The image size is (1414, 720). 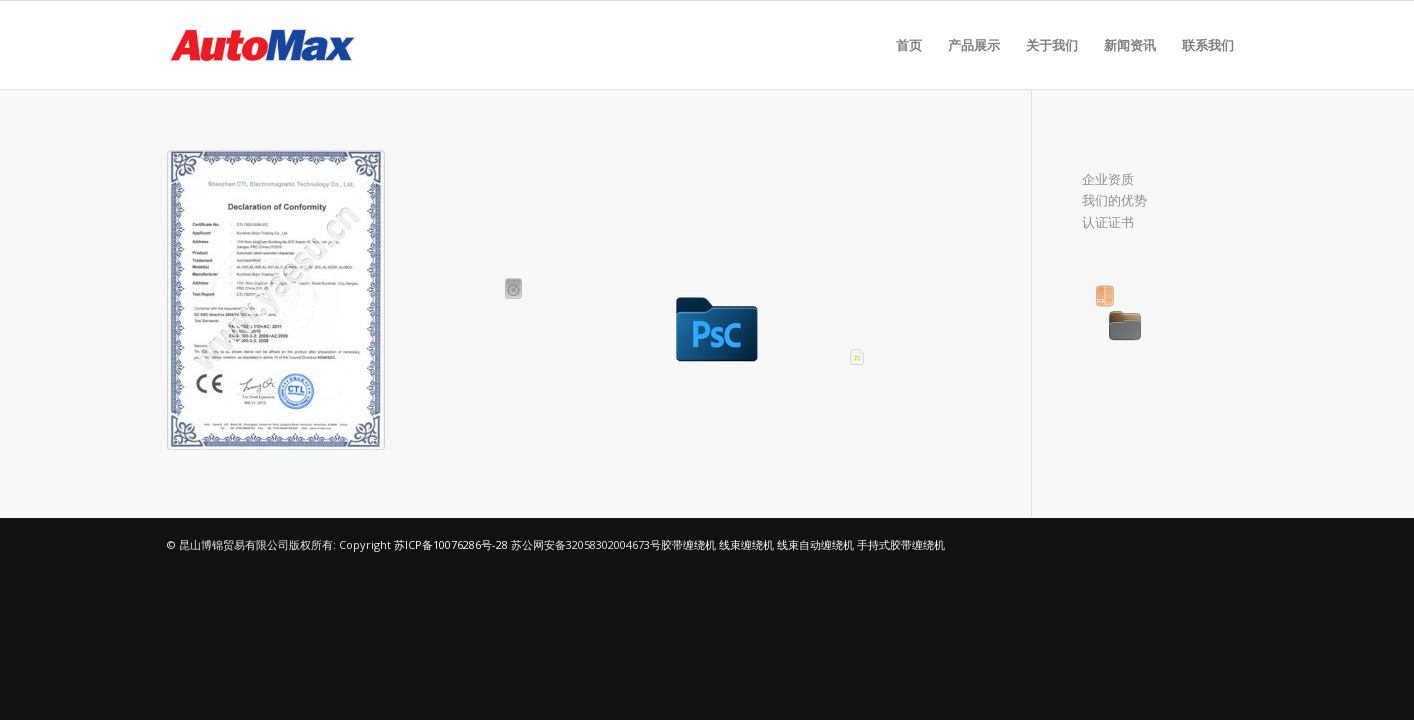 I want to click on indicates an open or expanded folder, so click(x=1125, y=325).